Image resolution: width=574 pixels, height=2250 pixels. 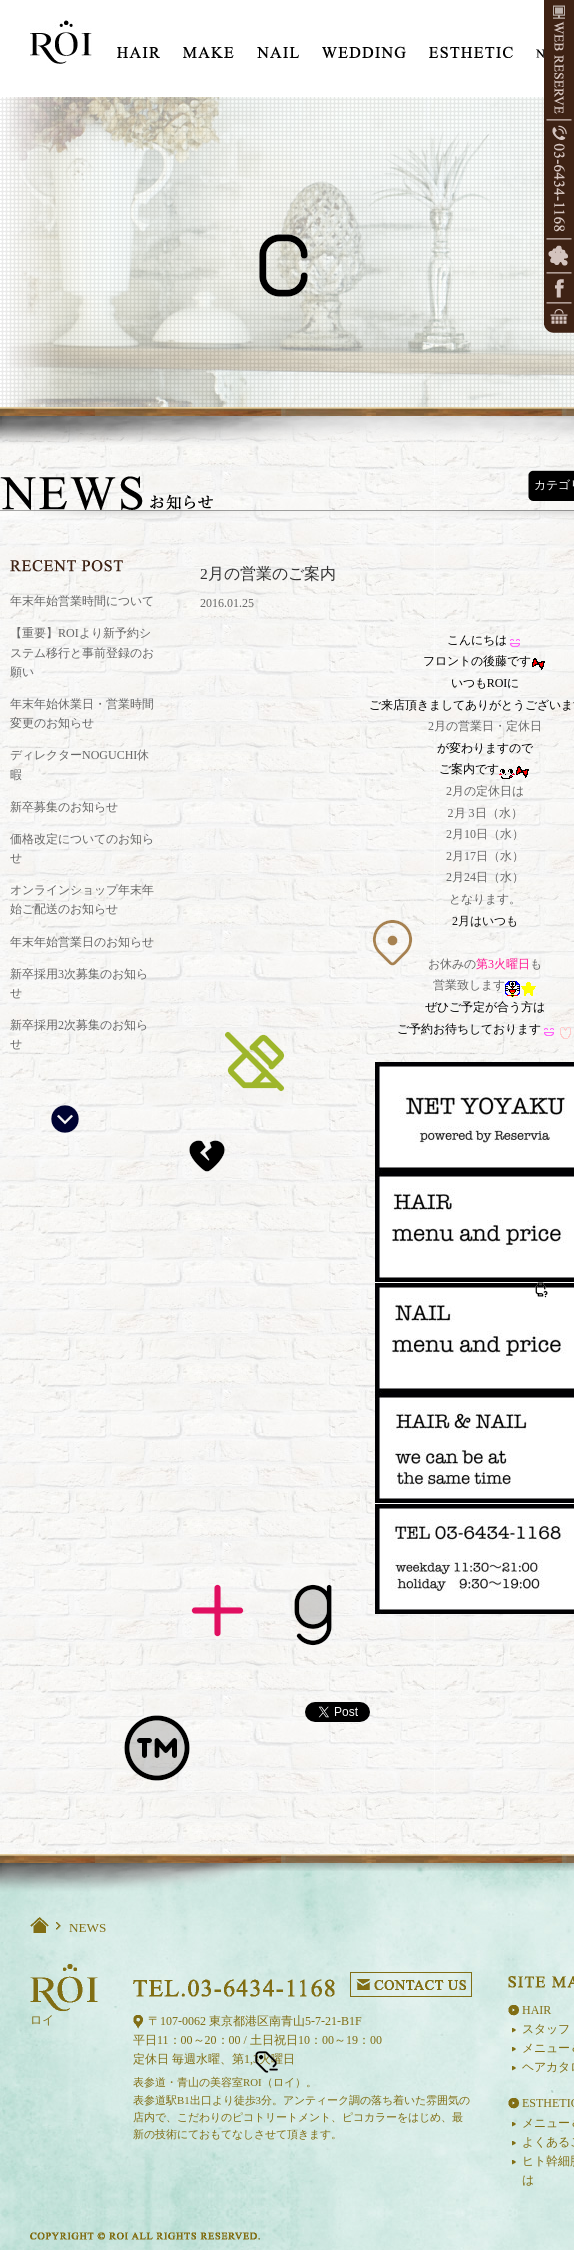 What do you see at coordinates (65, 1119) in the screenshot?
I see `expand to show more content` at bounding box center [65, 1119].